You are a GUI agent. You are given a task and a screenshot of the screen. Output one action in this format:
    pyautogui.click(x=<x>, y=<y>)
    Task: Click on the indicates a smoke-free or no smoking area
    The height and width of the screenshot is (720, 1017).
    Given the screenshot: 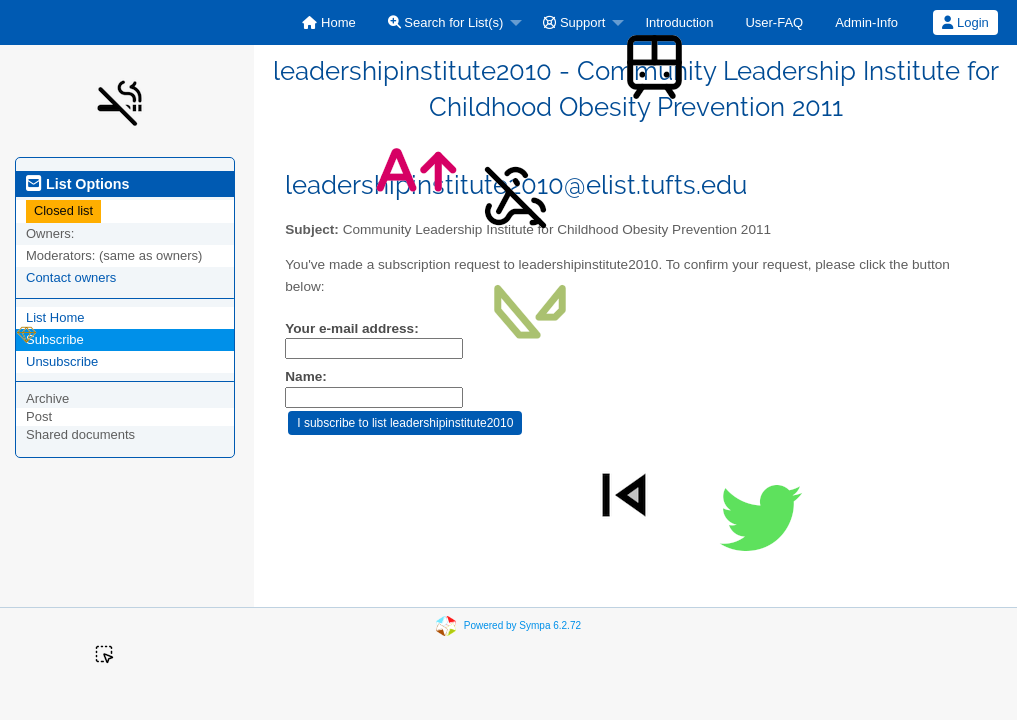 What is the action you would take?
    pyautogui.click(x=119, y=102)
    